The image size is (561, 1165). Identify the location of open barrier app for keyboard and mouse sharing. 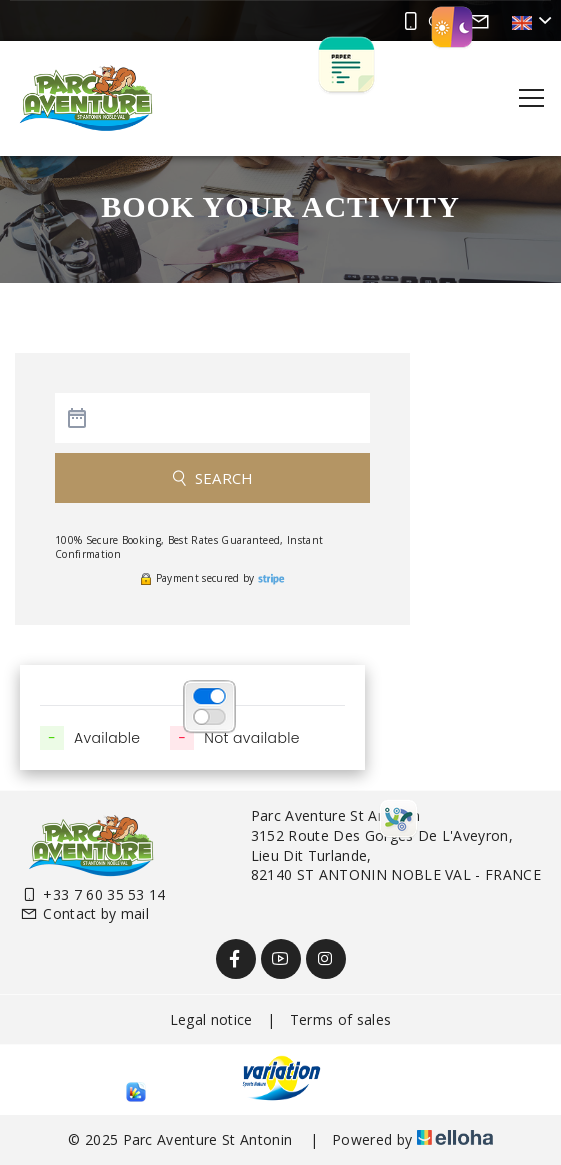
(398, 818).